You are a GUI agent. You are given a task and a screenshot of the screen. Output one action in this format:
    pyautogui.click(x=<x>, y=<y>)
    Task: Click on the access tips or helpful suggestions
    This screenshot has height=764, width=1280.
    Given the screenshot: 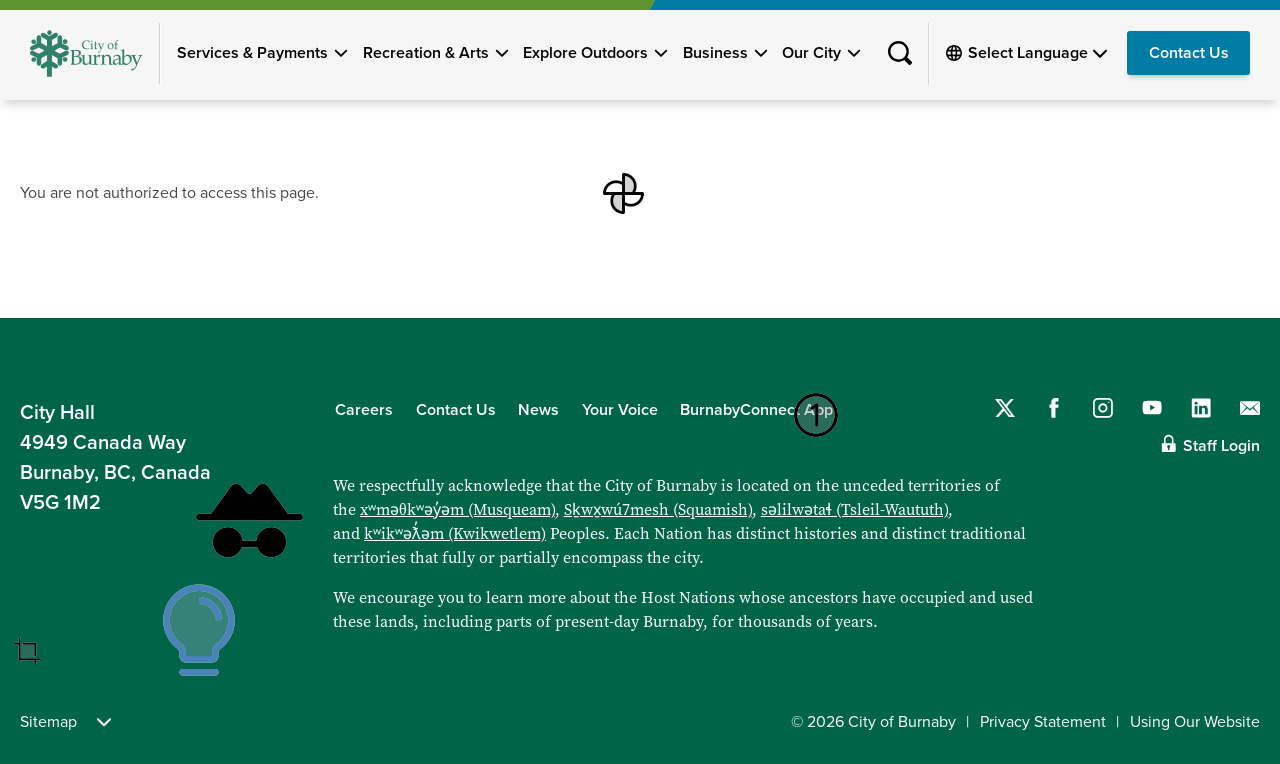 What is the action you would take?
    pyautogui.click(x=199, y=630)
    